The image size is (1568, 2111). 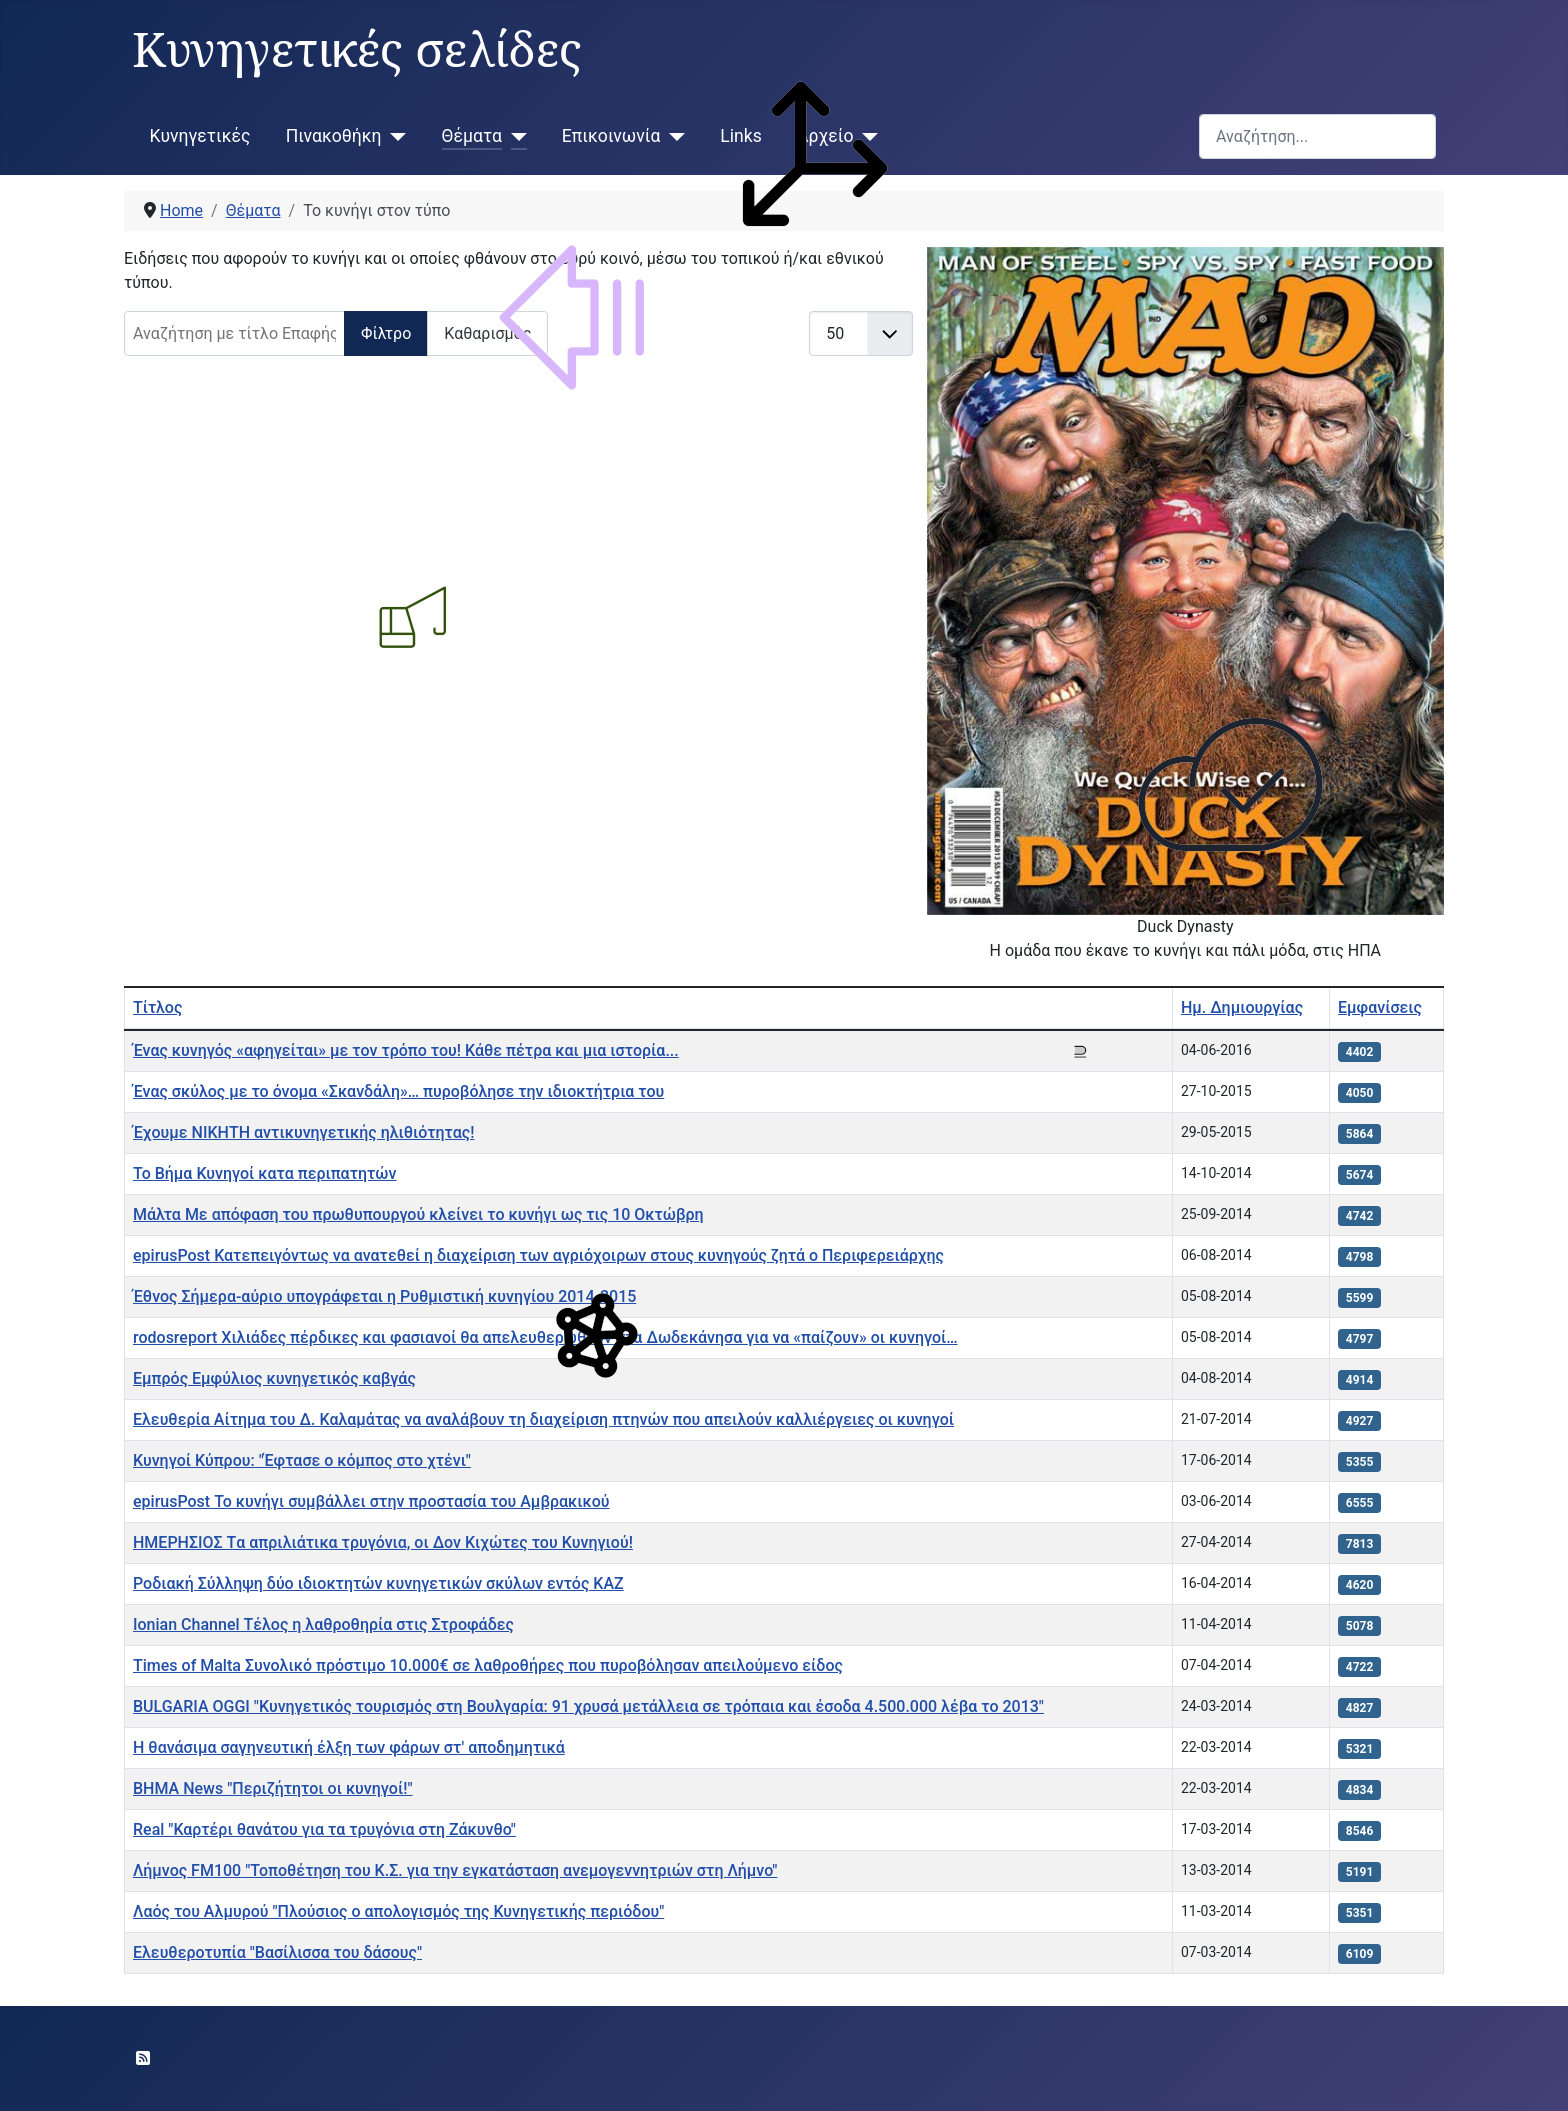 I want to click on construction or building in progress, so click(x=414, y=621).